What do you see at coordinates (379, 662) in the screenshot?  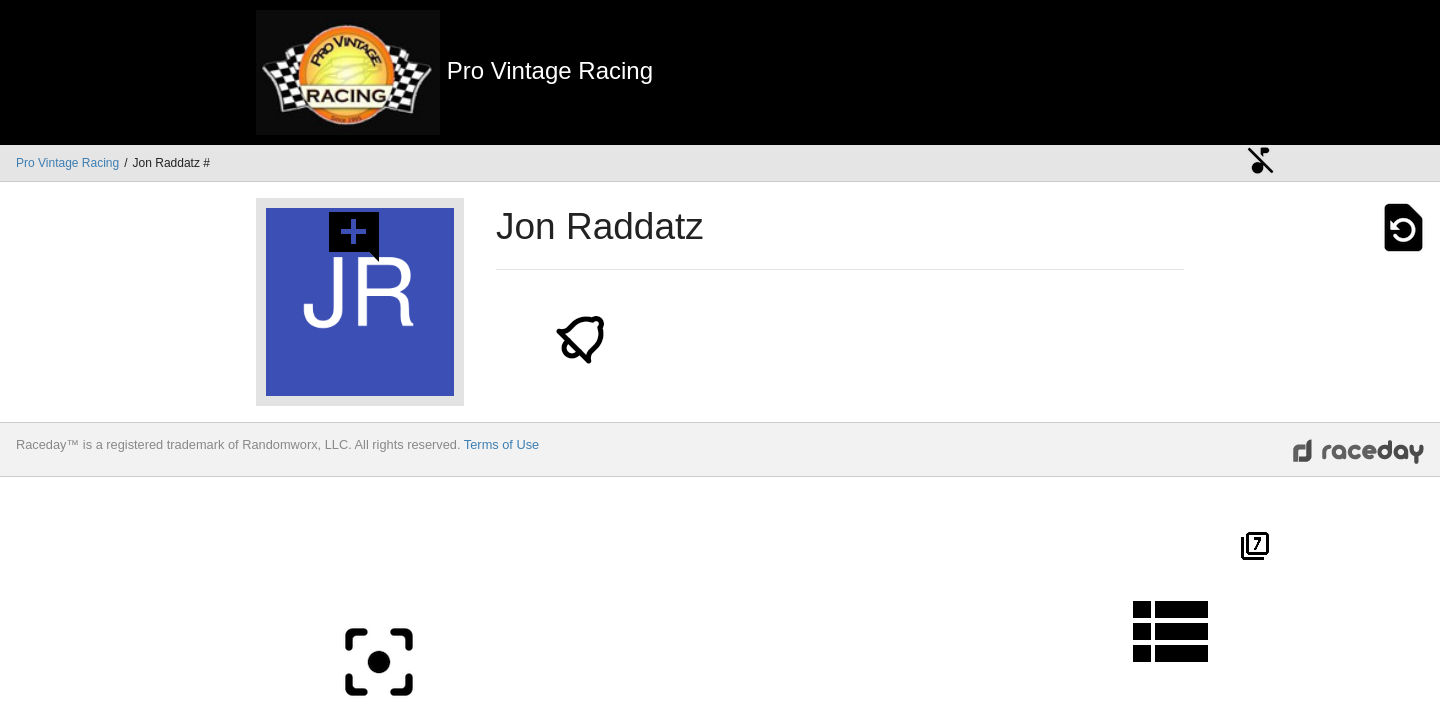 I see `tap to focus camera on center point` at bounding box center [379, 662].